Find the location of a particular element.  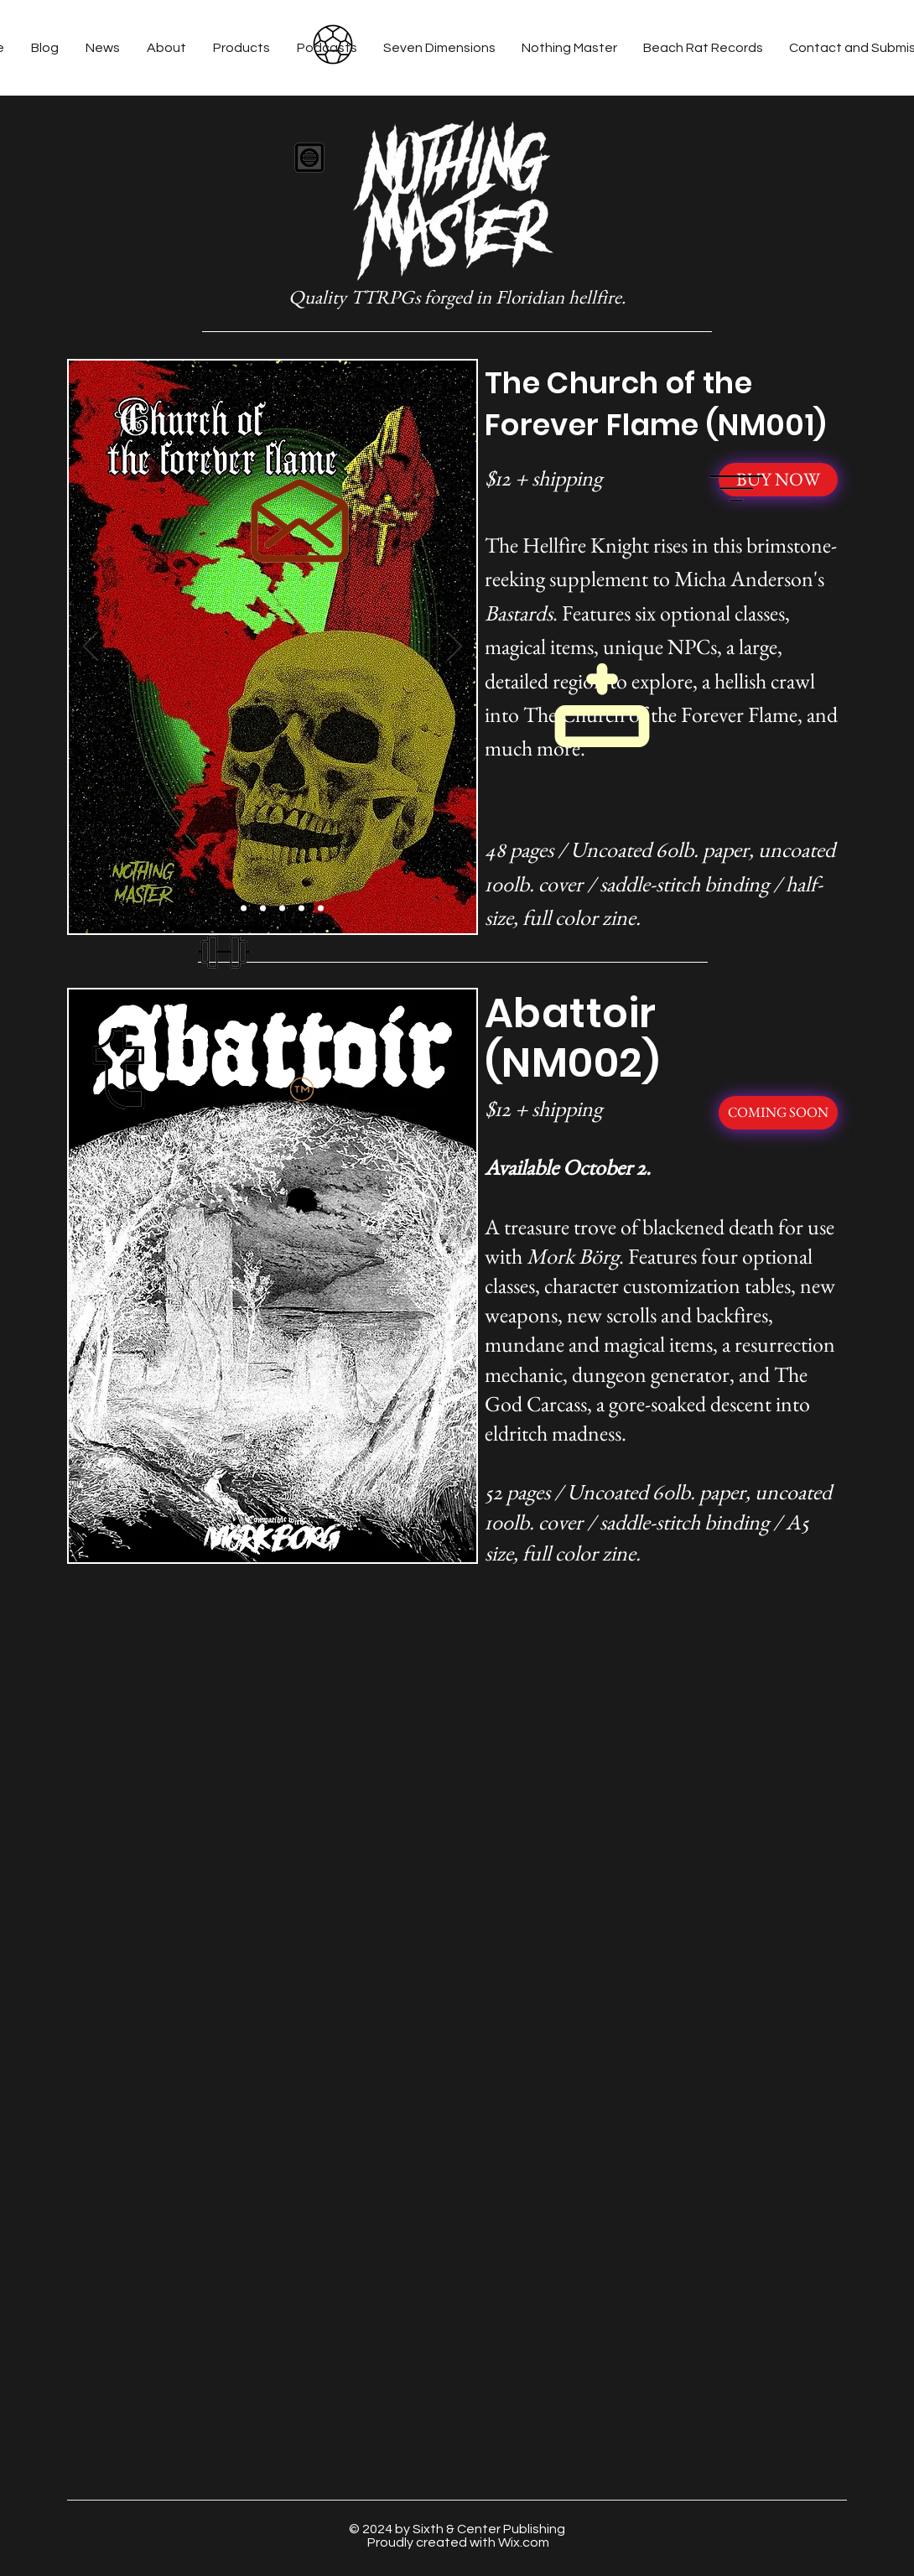

open tumblr app is located at coordinates (118, 1068).